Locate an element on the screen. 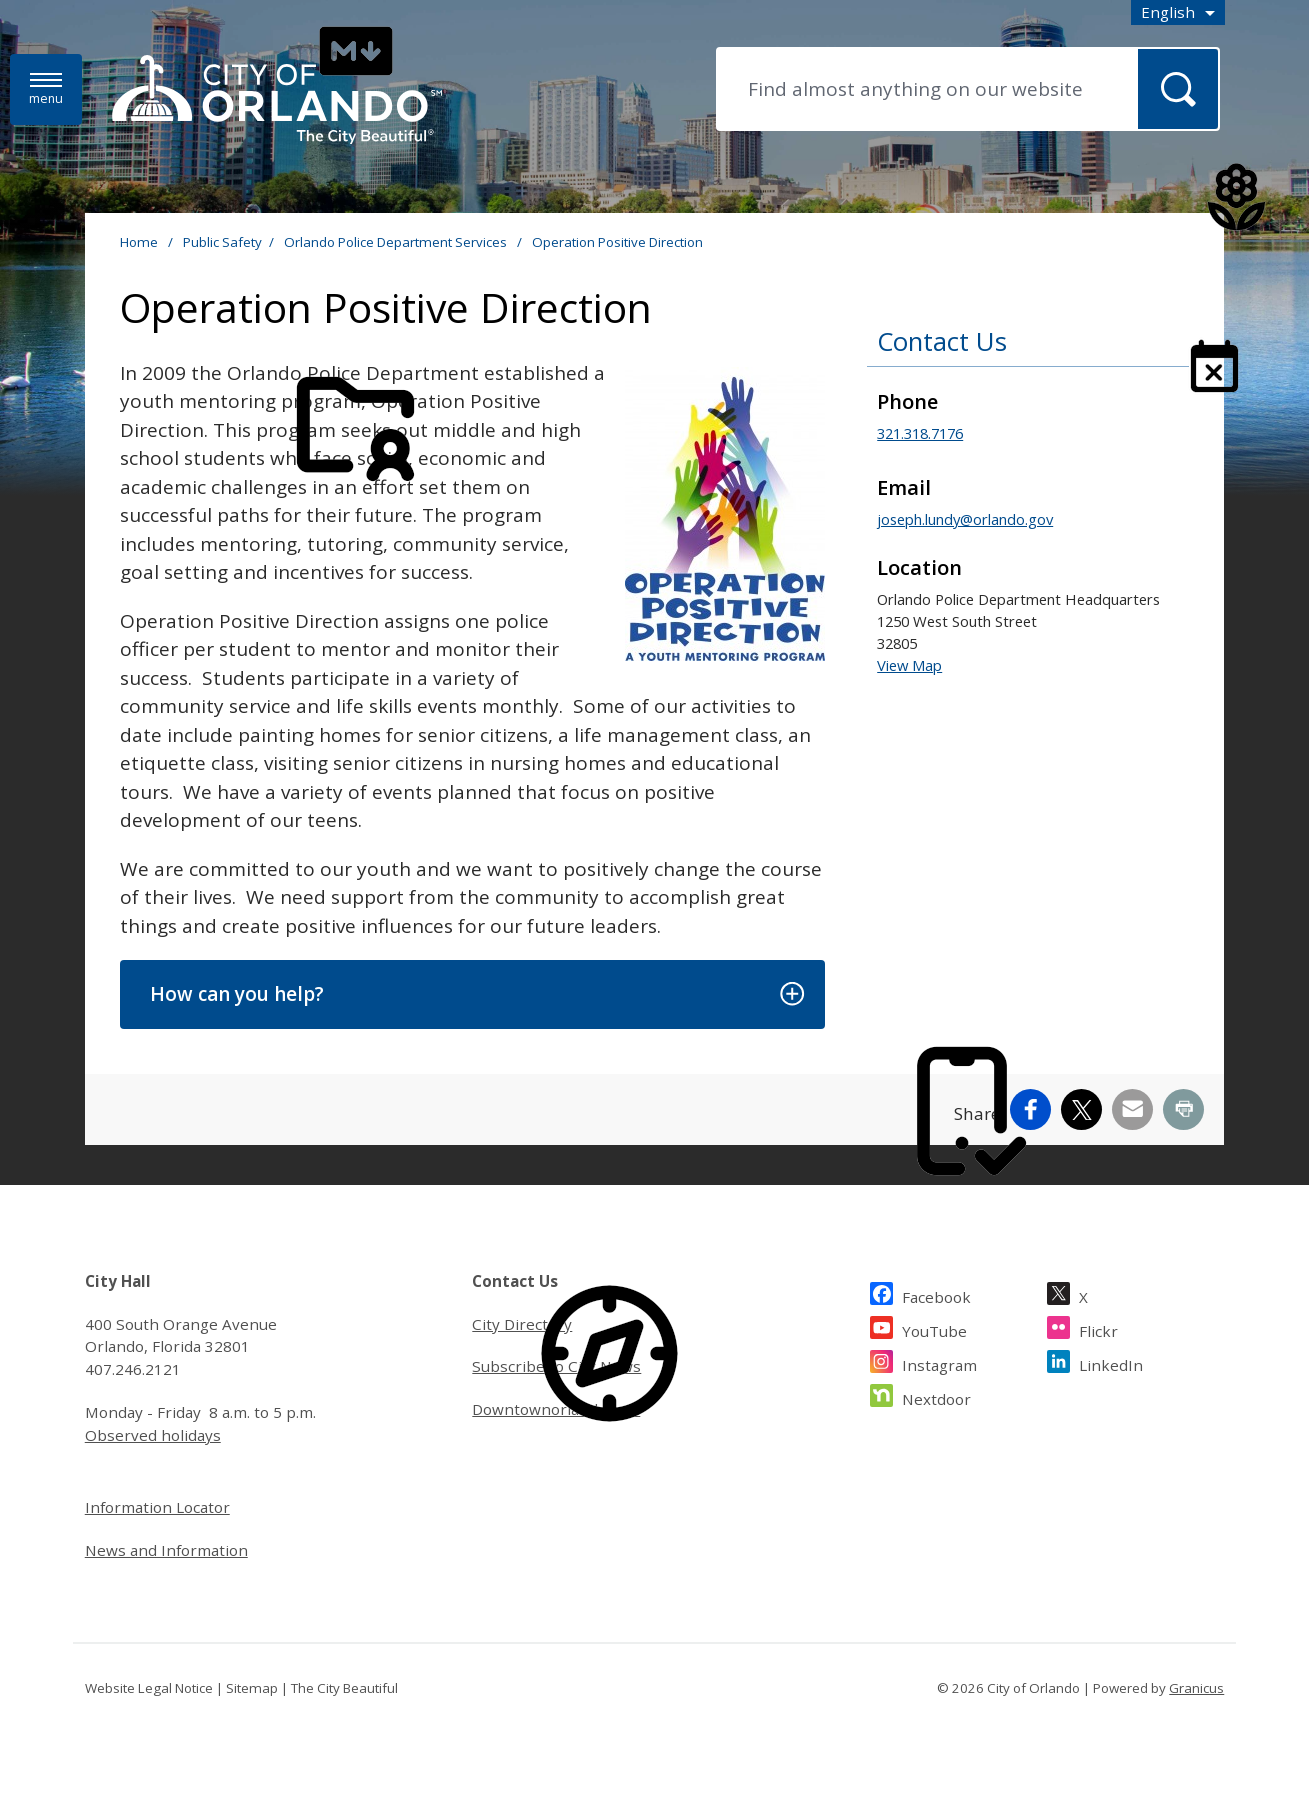 This screenshot has width=1309, height=1814. access navigation or direction features is located at coordinates (609, 1353).